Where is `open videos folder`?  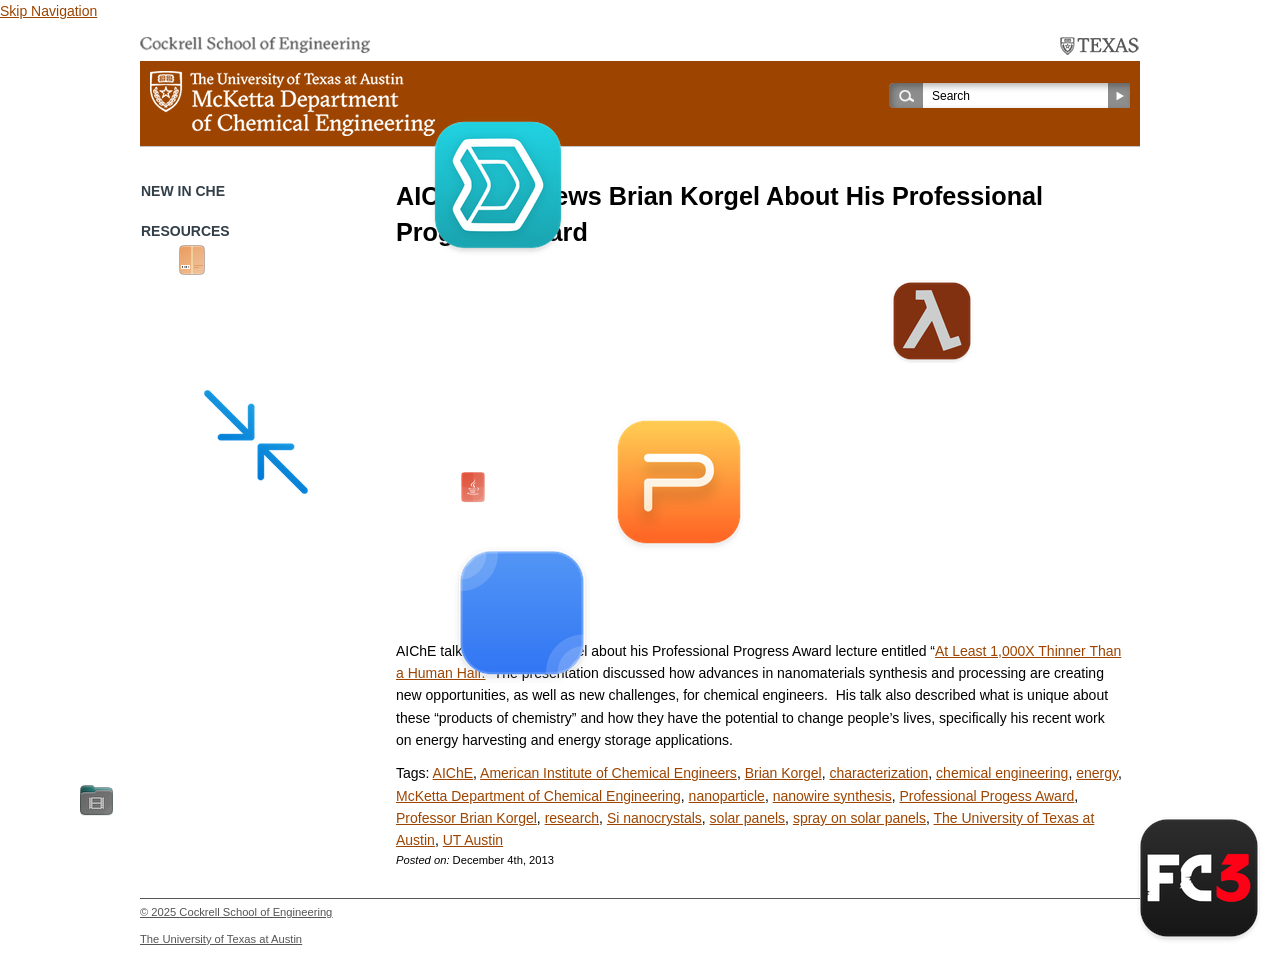 open videos folder is located at coordinates (96, 799).